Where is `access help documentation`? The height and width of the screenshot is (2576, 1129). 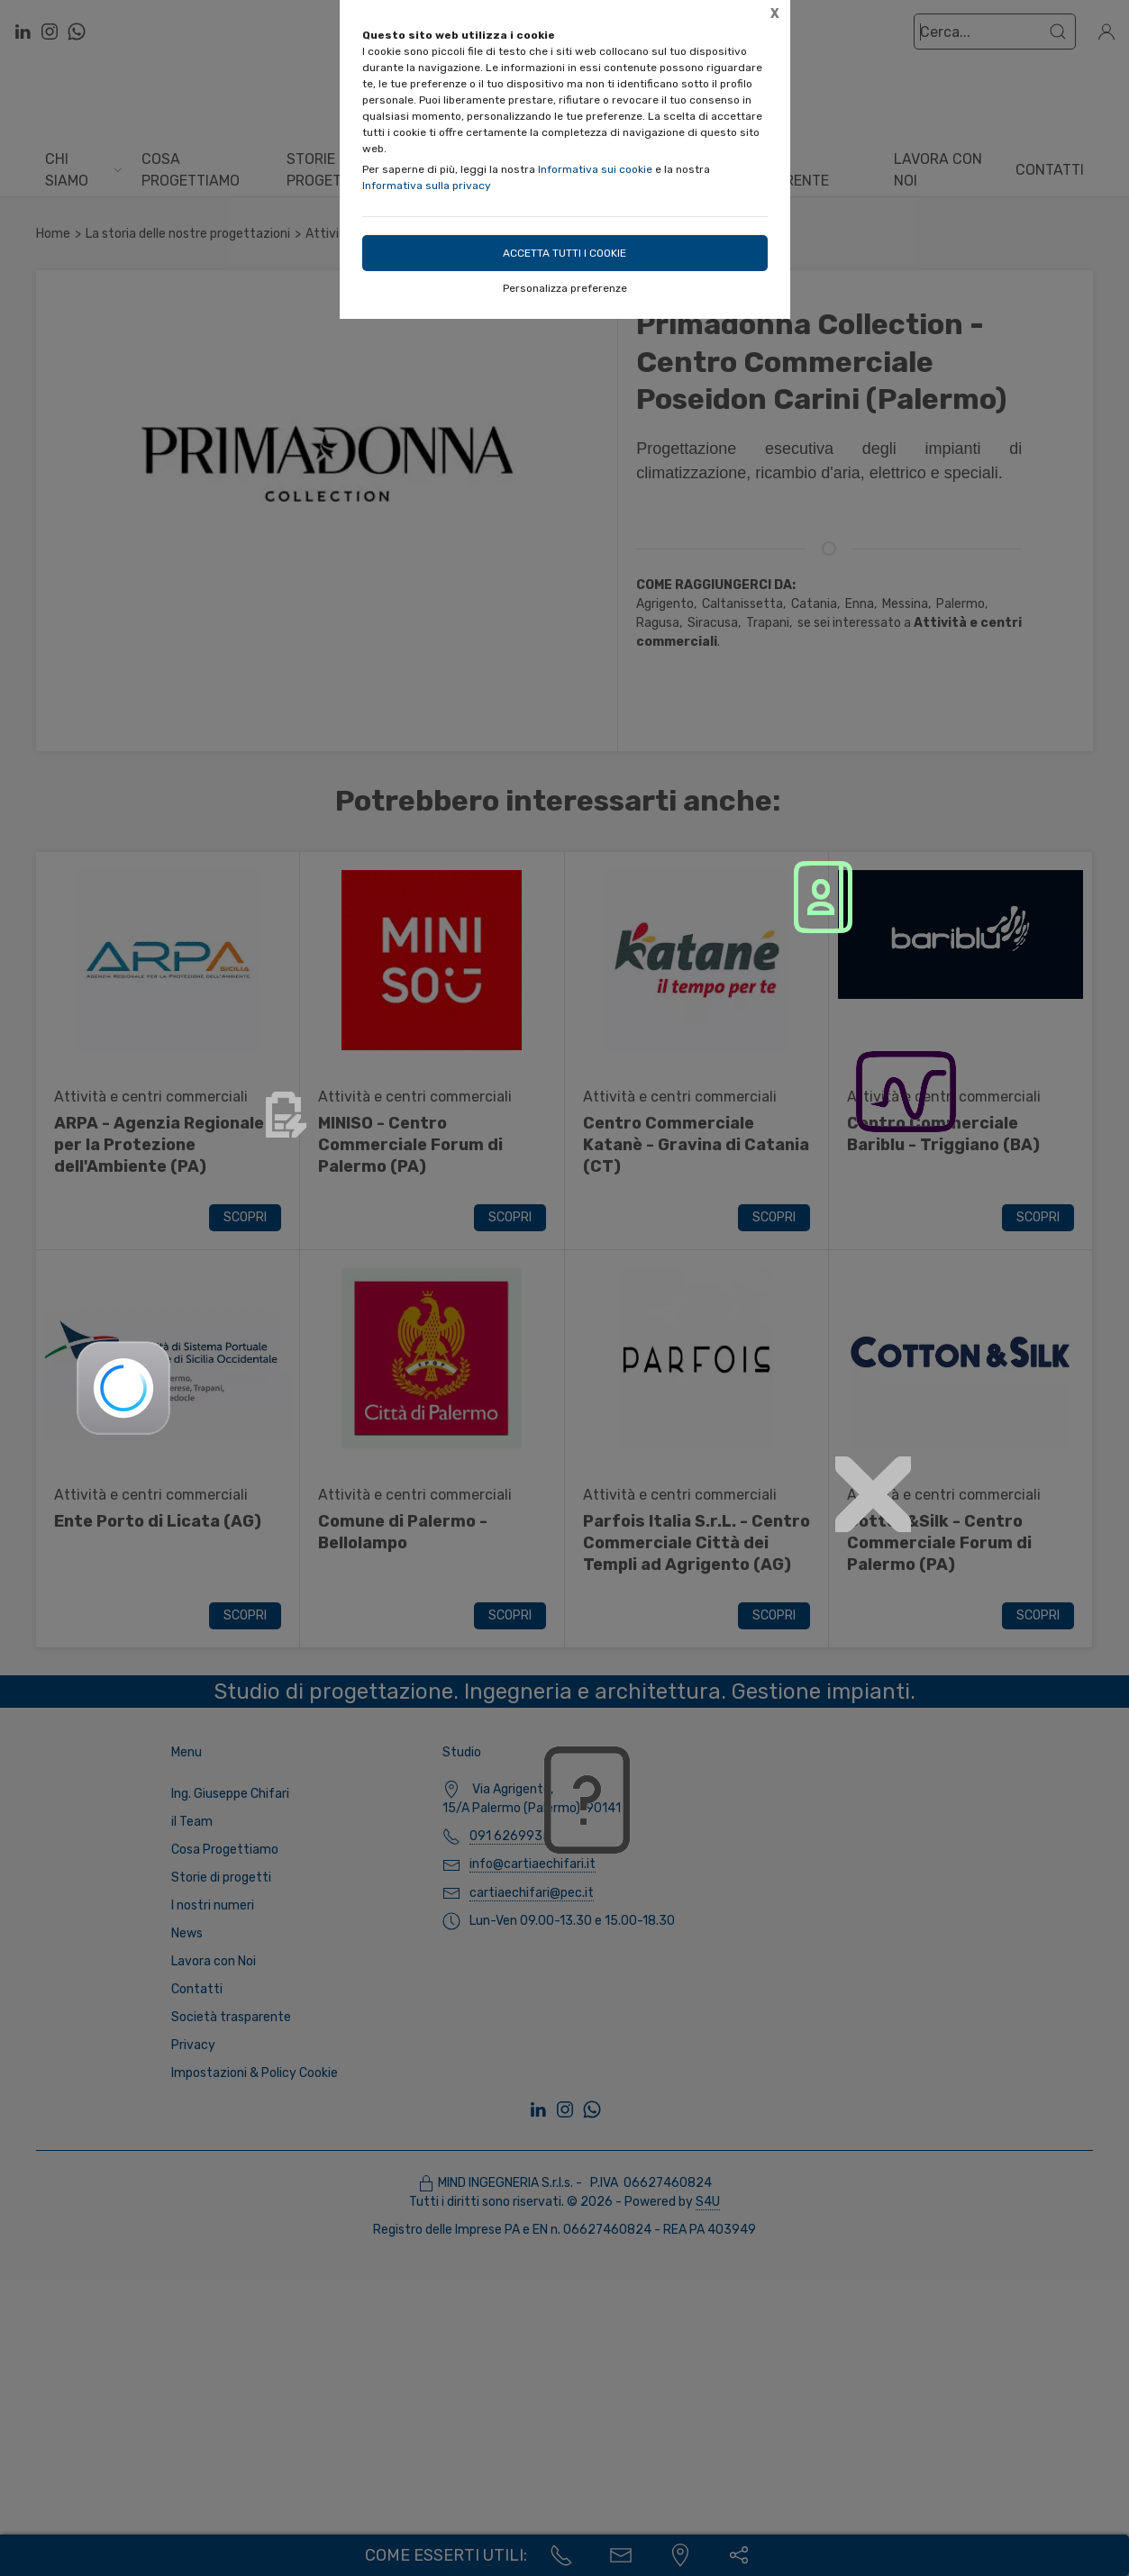
access help documentation is located at coordinates (587, 1796).